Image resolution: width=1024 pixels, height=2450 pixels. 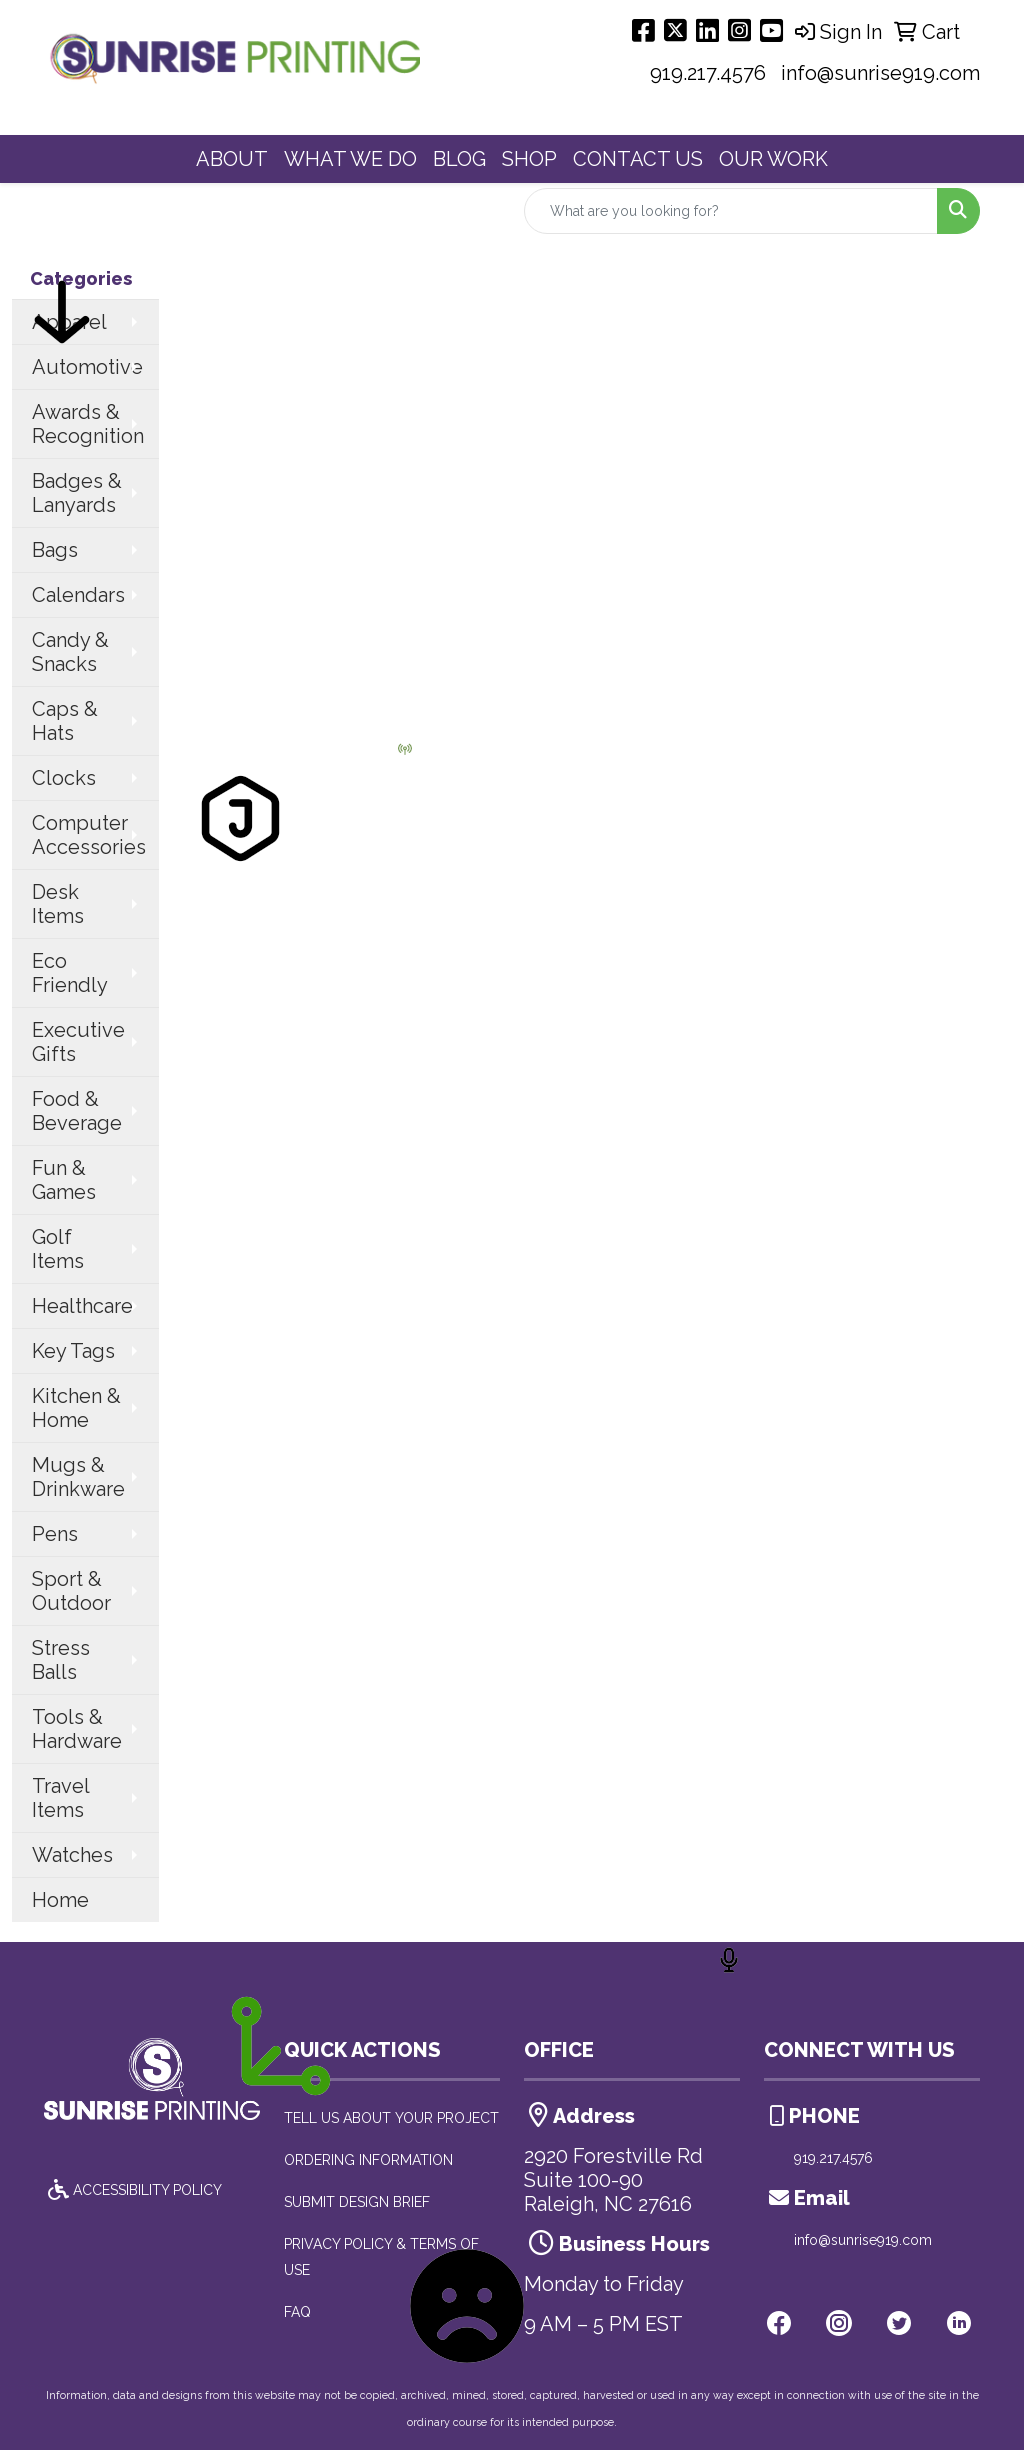 What do you see at coordinates (405, 749) in the screenshot?
I see `access radio or audio streaming` at bounding box center [405, 749].